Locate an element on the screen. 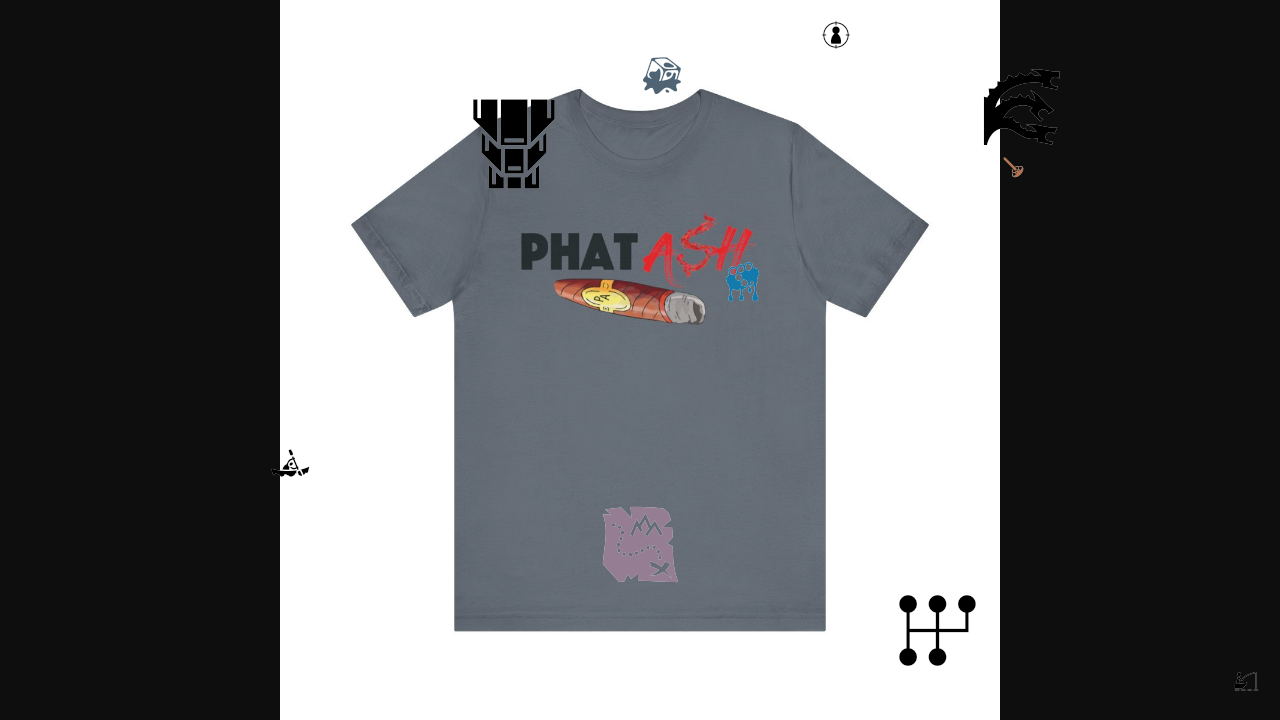  select manual transmission mode is located at coordinates (937, 630).